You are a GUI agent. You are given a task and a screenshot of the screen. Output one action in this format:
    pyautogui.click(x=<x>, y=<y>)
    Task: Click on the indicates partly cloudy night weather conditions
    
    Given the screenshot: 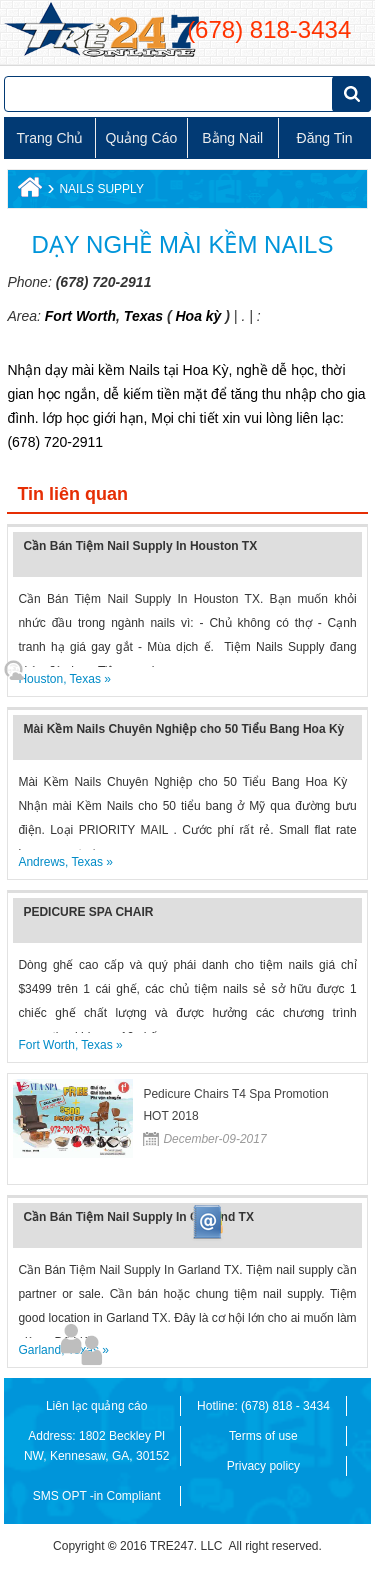 What is the action you would take?
    pyautogui.click(x=13, y=669)
    